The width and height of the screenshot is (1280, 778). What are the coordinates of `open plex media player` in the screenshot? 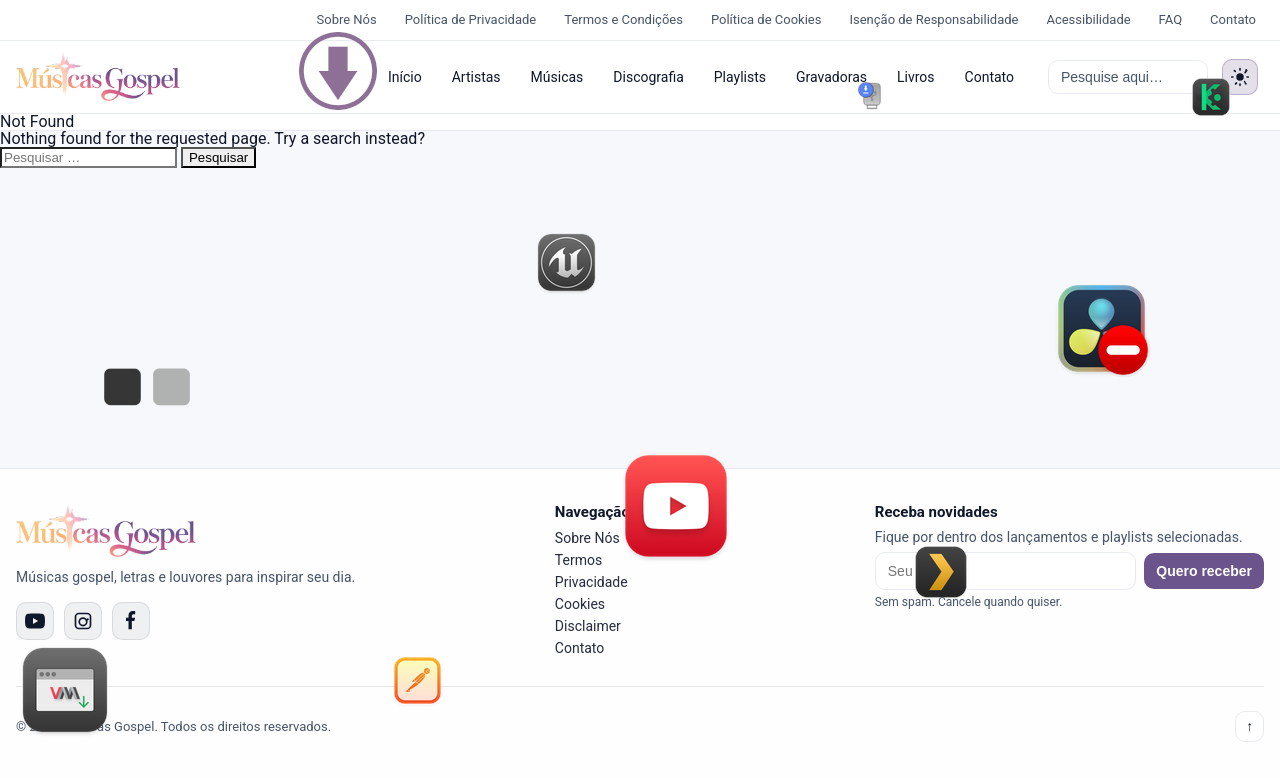 It's located at (941, 572).